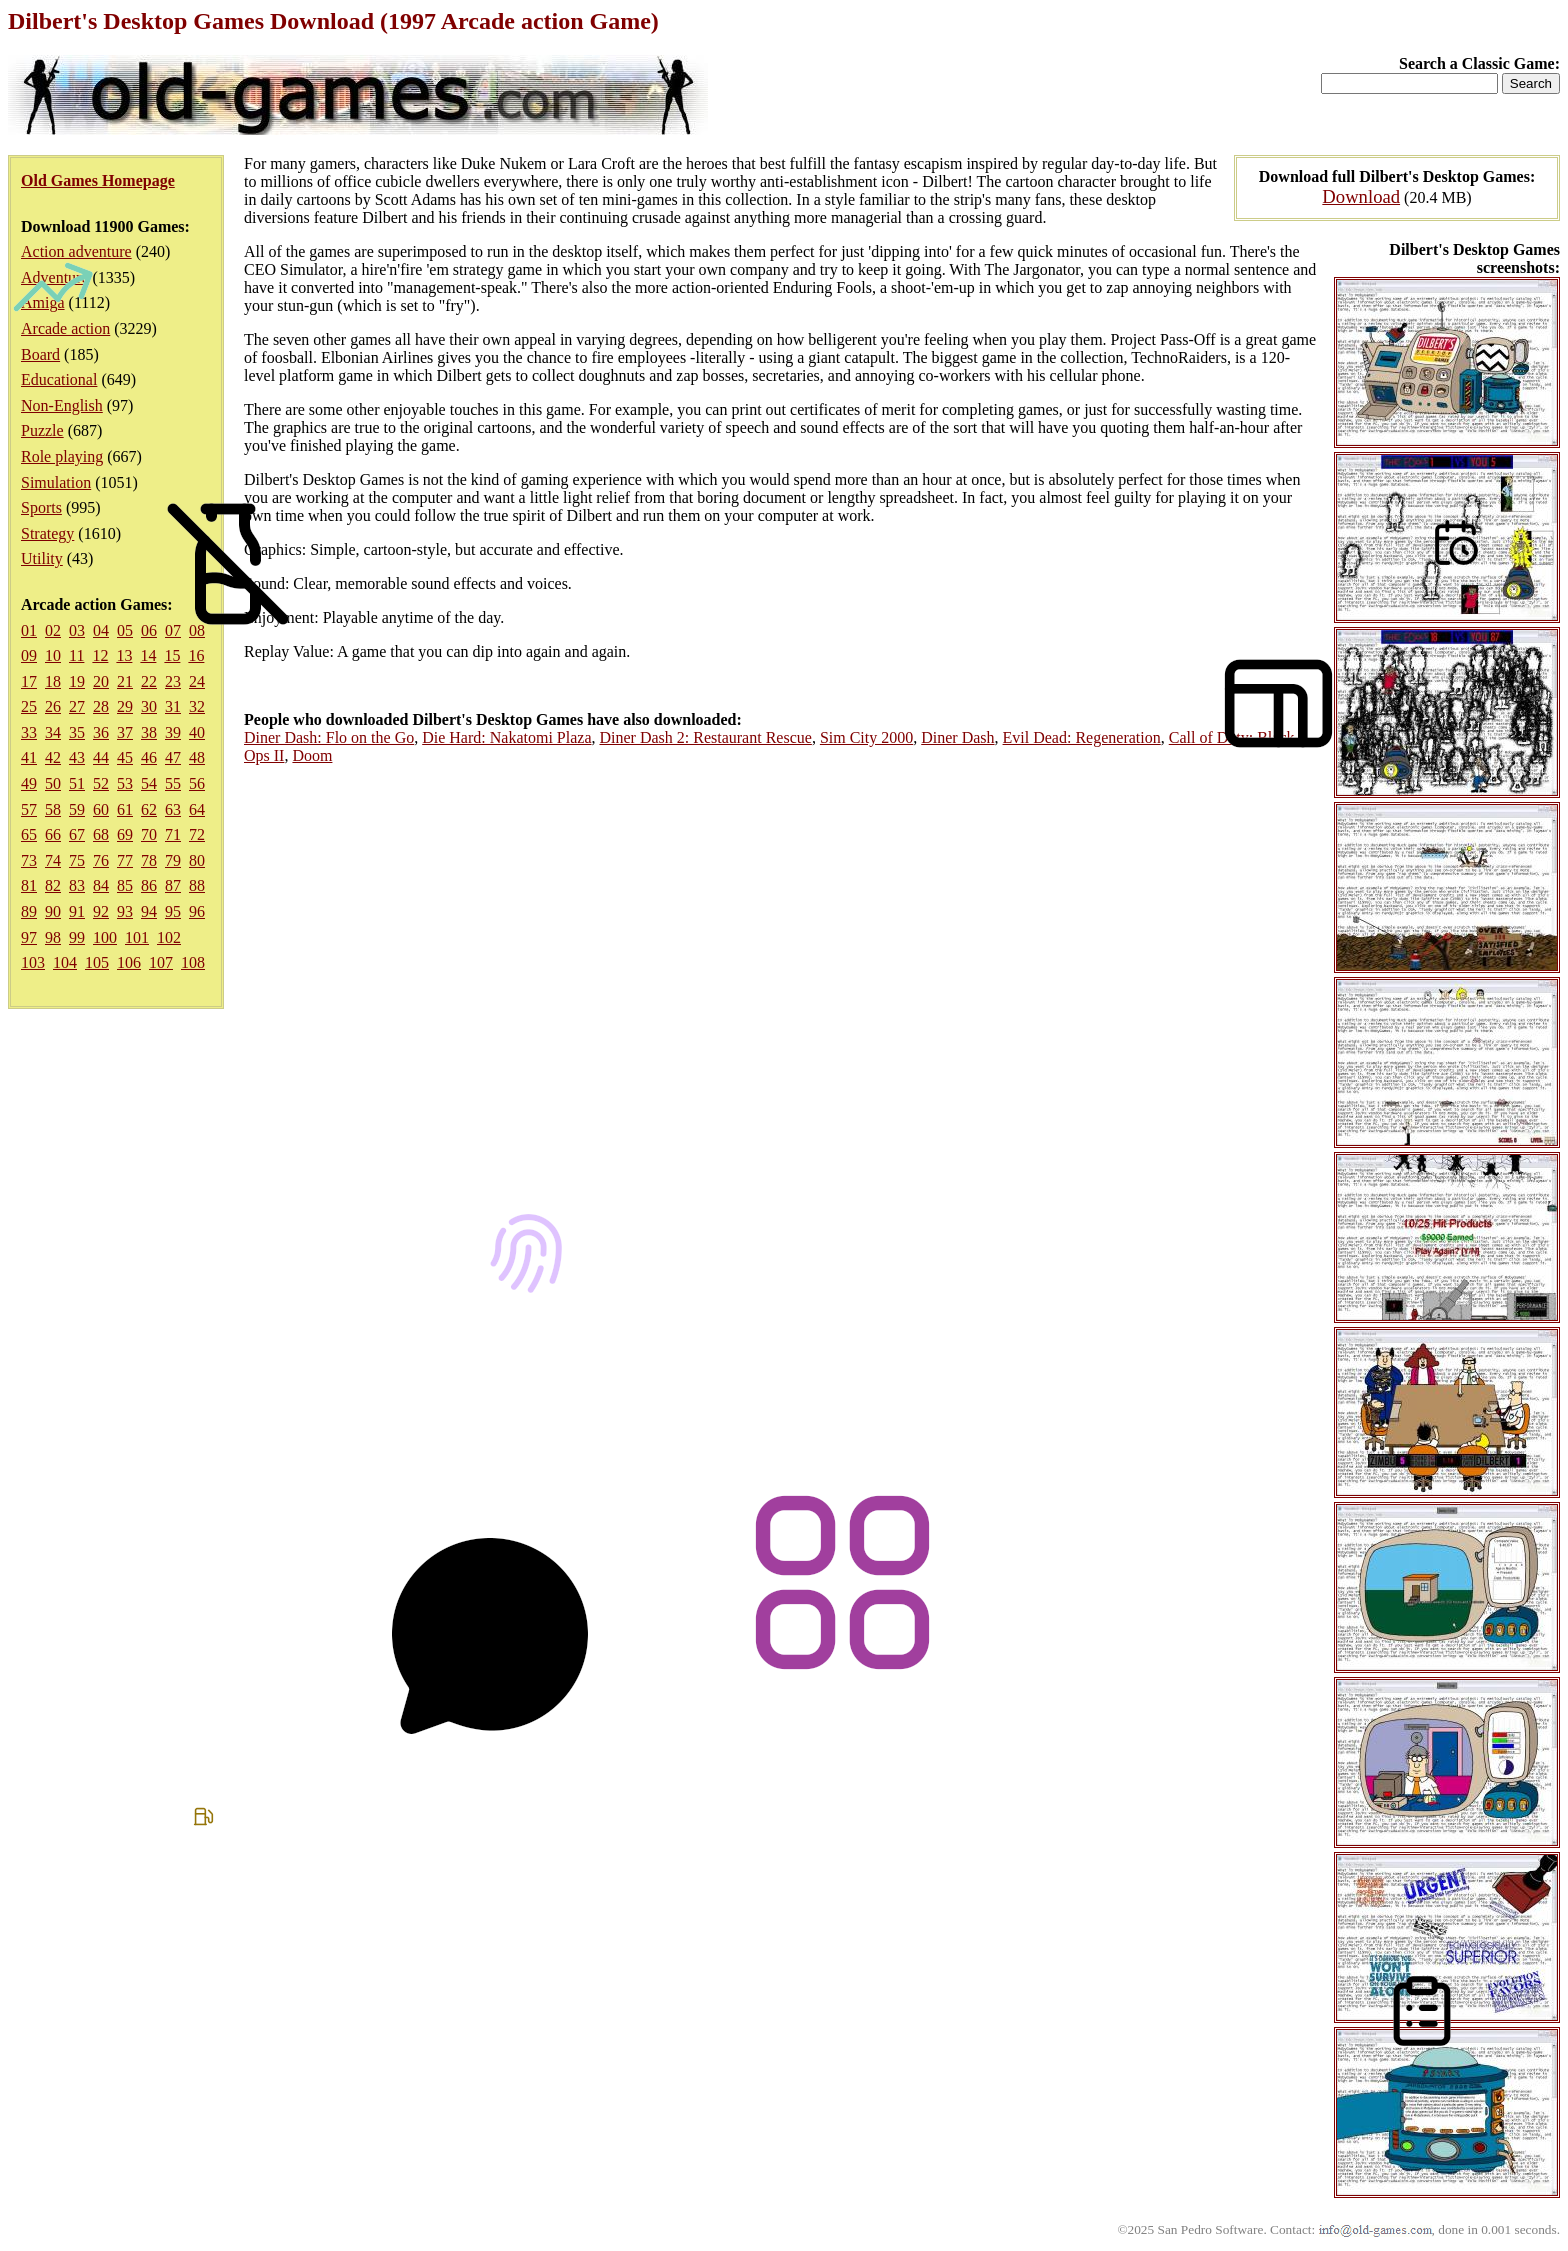 The image size is (1568, 2251). I want to click on indicates dairy-free or no milk option, so click(228, 564).